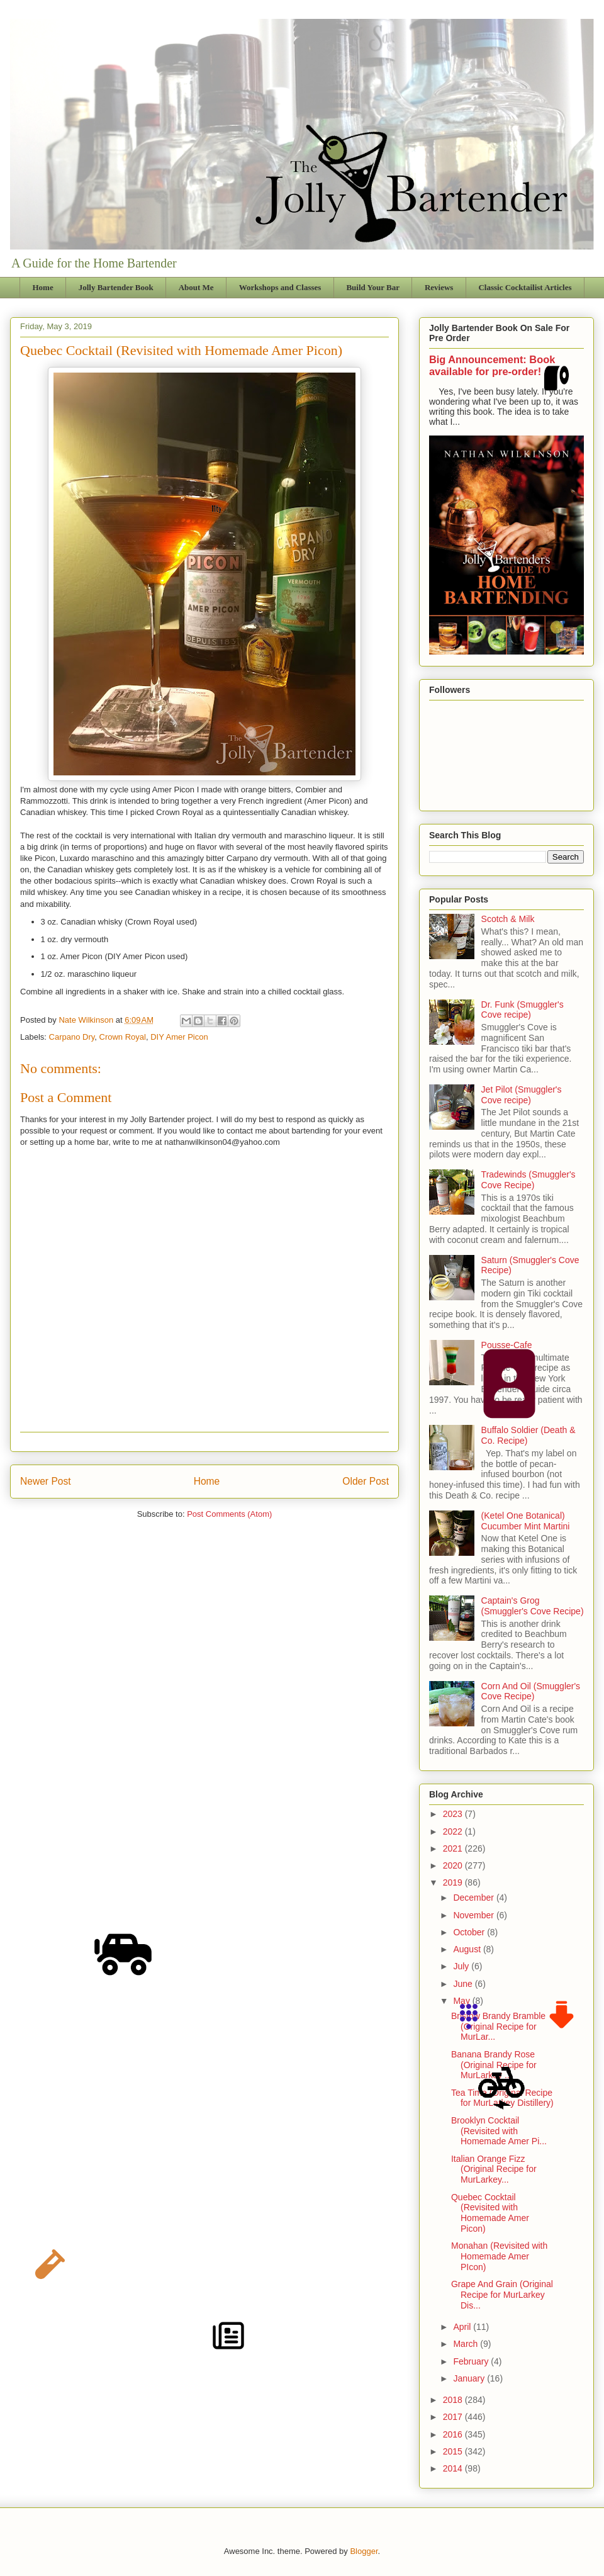  Describe the element at coordinates (561, 2015) in the screenshot. I see `download file to device` at that location.